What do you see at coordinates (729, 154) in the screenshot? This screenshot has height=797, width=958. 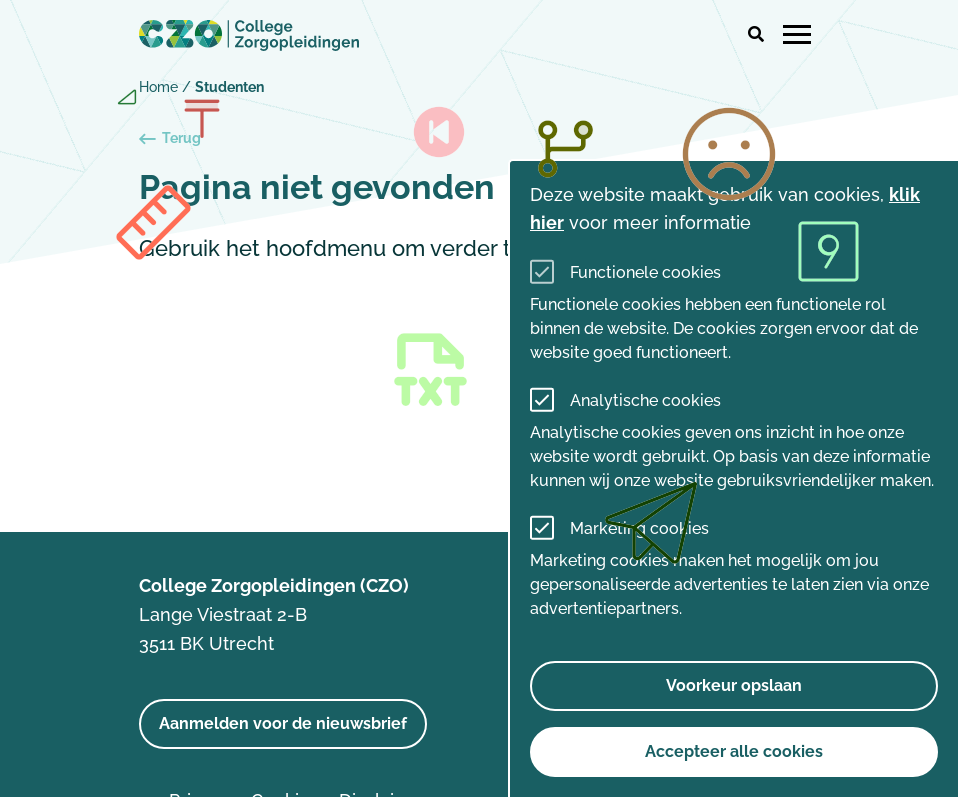 I see `indicate negative feedback or dissatisfaction` at bounding box center [729, 154].